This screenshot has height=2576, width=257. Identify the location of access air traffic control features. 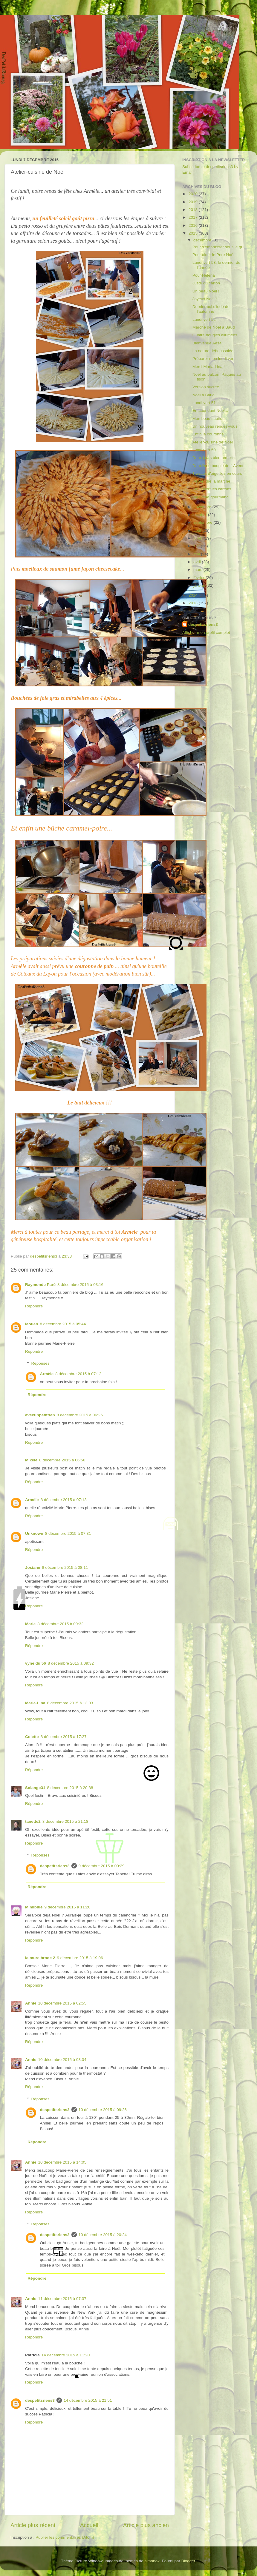
(109, 1848).